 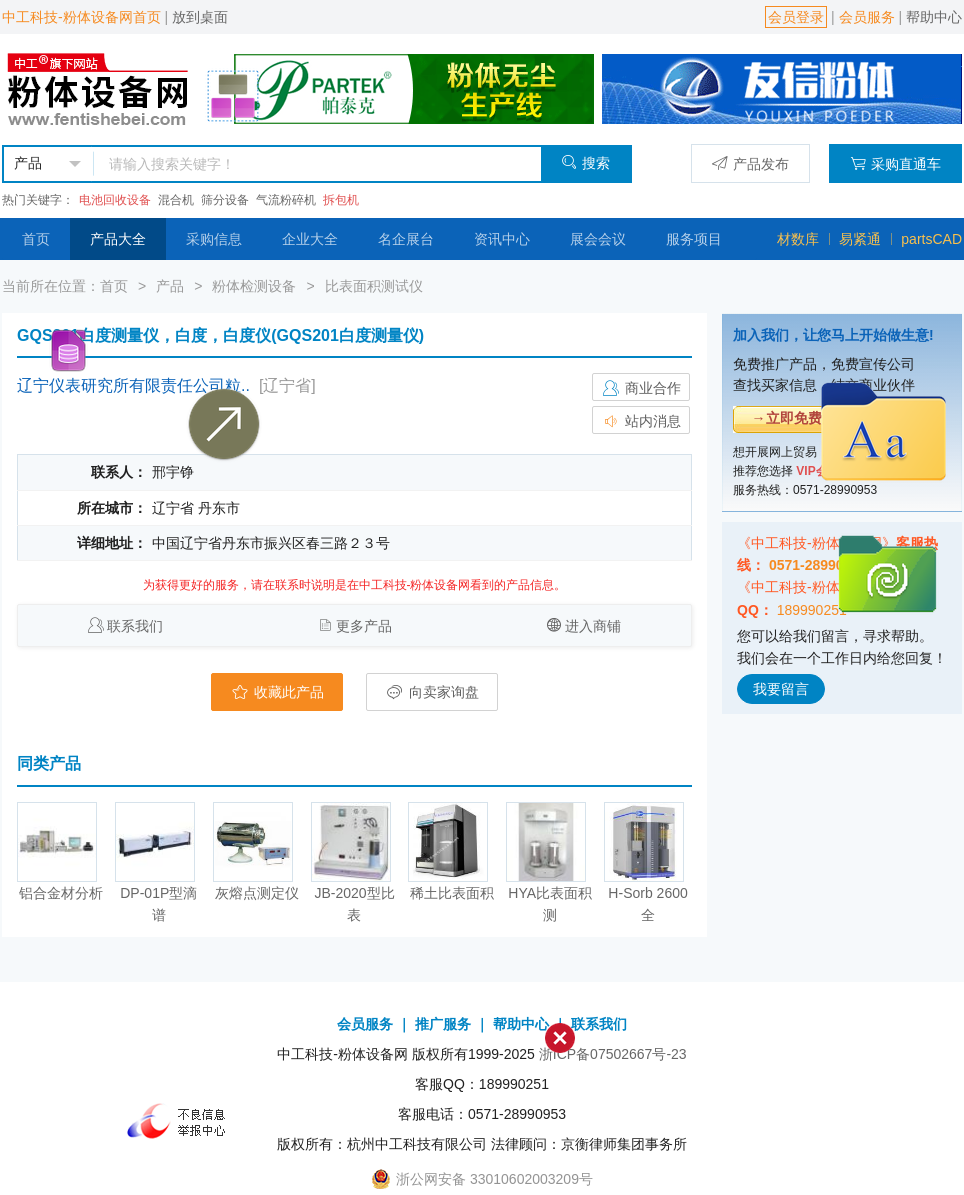 What do you see at coordinates (233, 96) in the screenshot?
I see `select all items in the current view` at bounding box center [233, 96].